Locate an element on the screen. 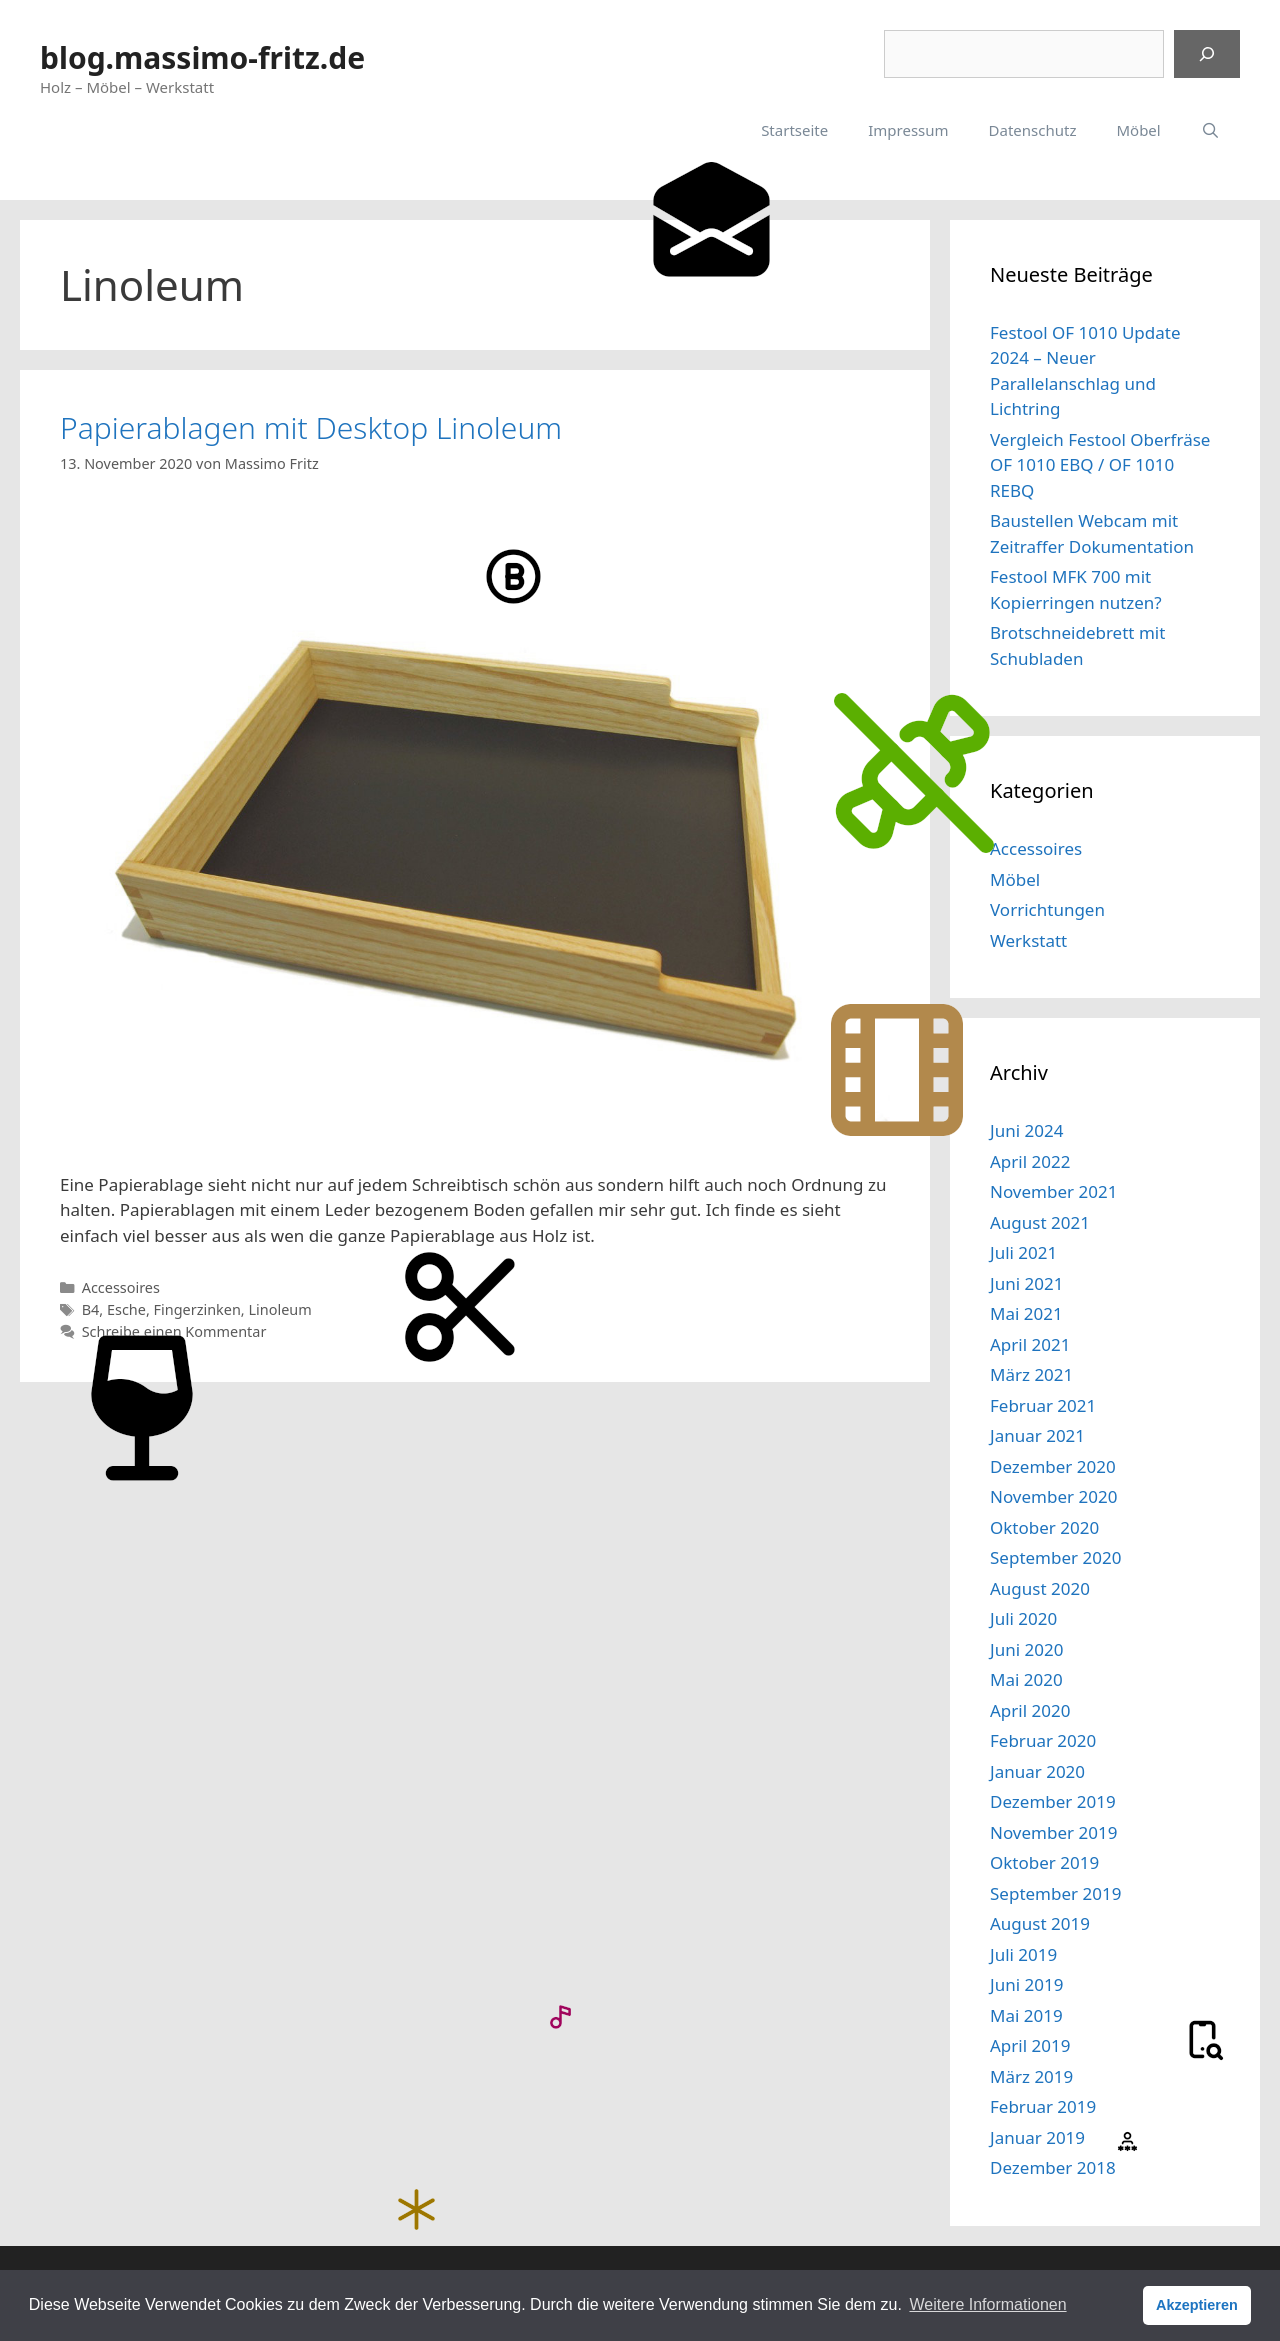  disable candy or sweets mode is located at coordinates (914, 773).